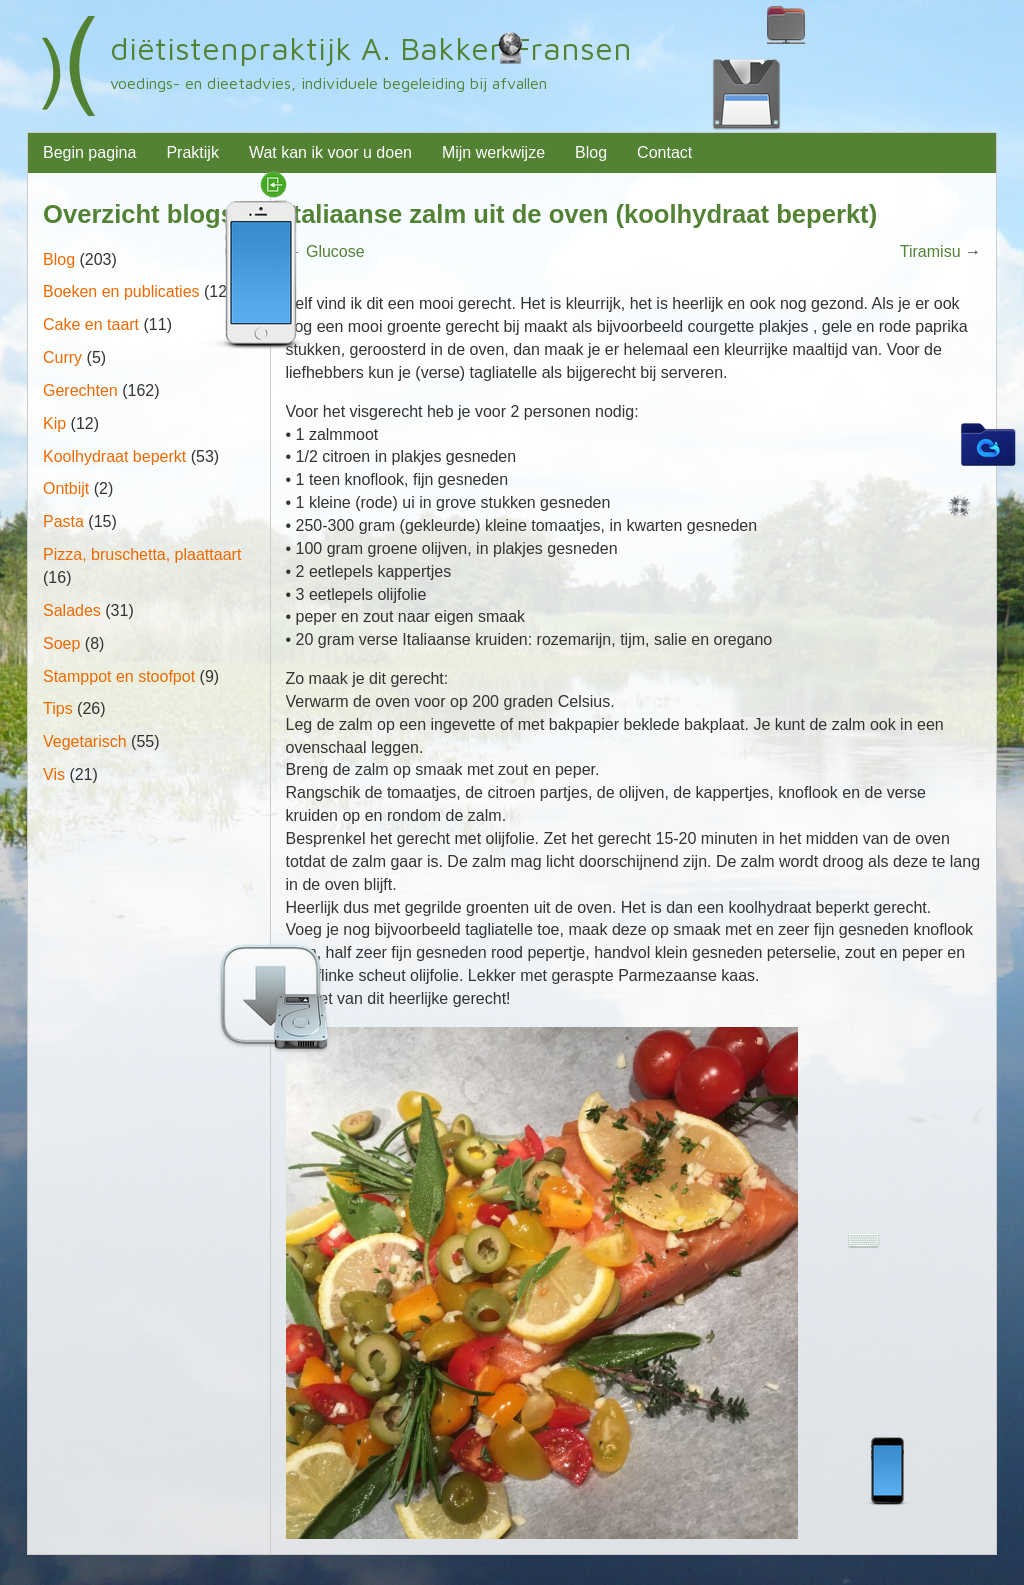 The image size is (1024, 1585). I want to click on log out of your account, so click(273, 184).